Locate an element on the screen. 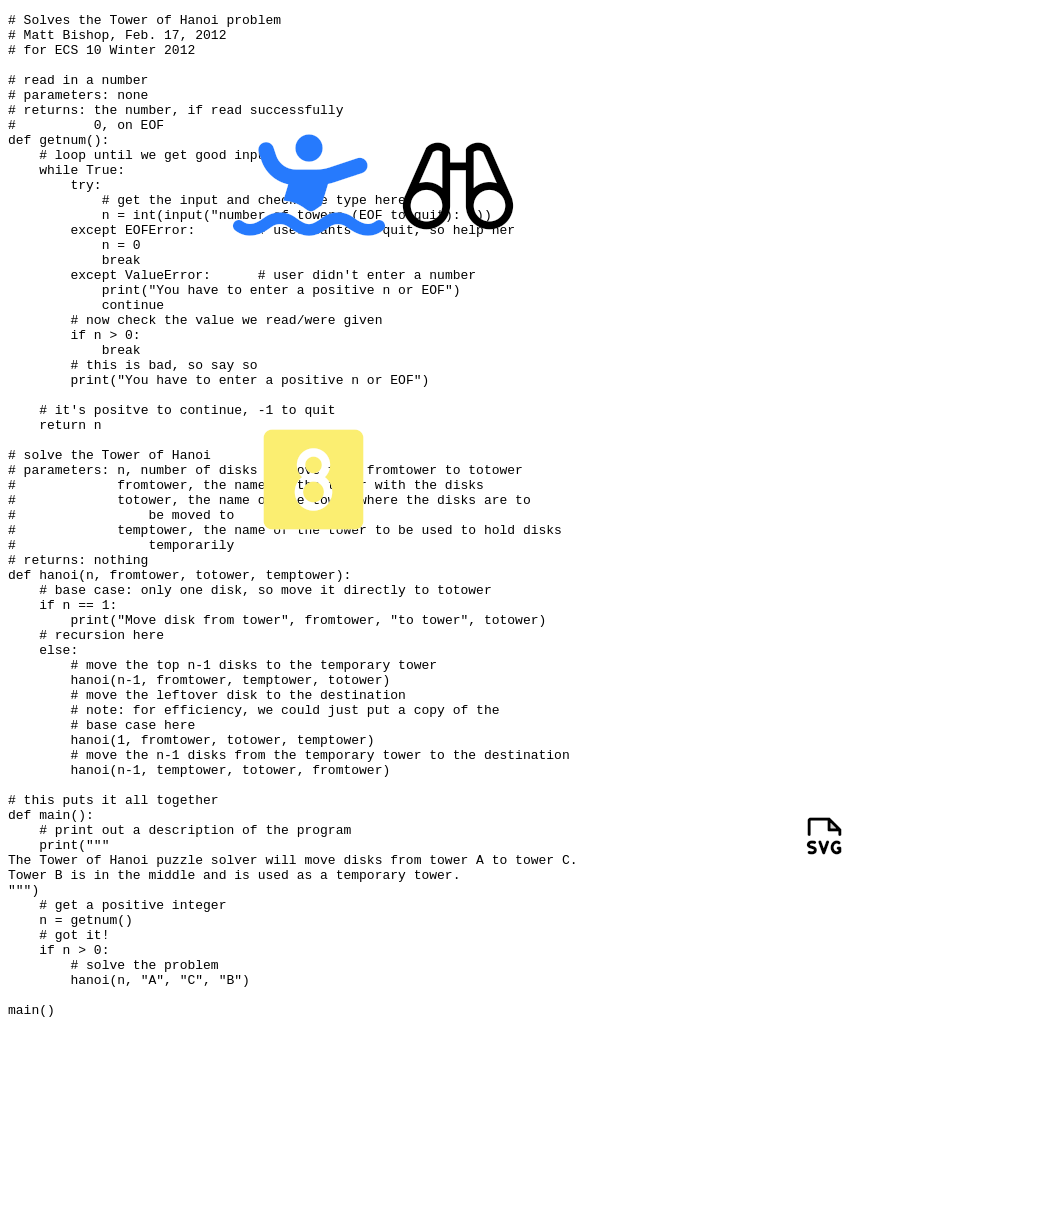 This screenshot has width=1054, height=1232. indicates item number eight in a list or sequence is located at coordinates (313, 479).